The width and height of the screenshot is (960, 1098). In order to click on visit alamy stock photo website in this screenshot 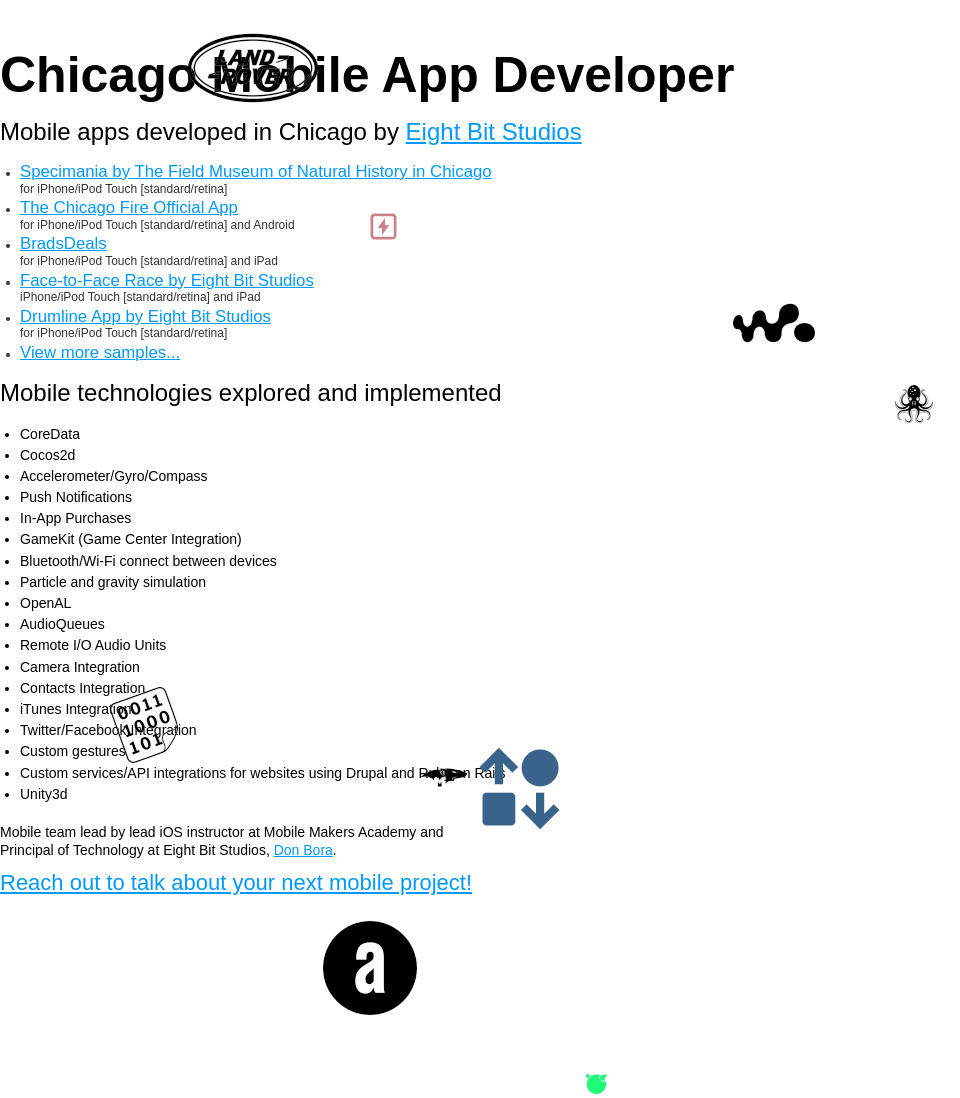, I will do `click(370, 968)`.